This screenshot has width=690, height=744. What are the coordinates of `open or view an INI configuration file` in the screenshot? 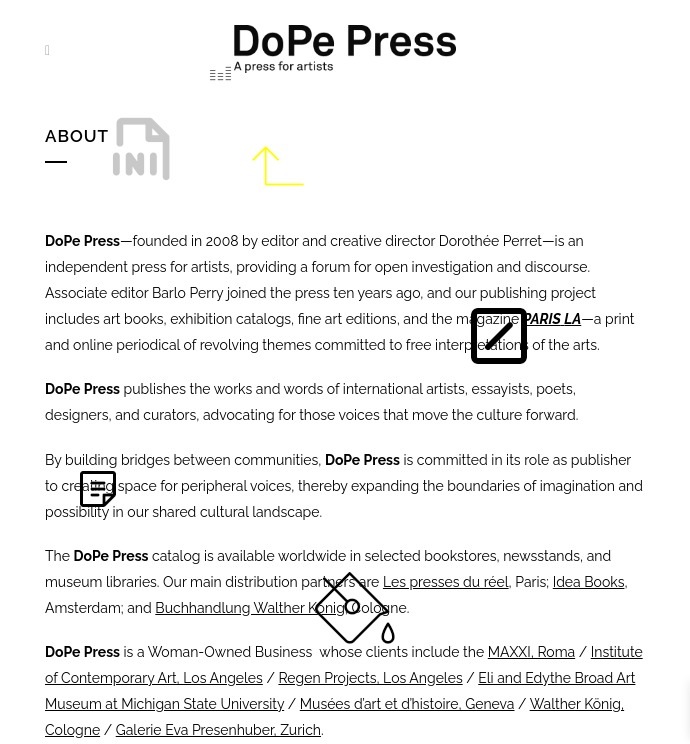 It's located at (143, 149).